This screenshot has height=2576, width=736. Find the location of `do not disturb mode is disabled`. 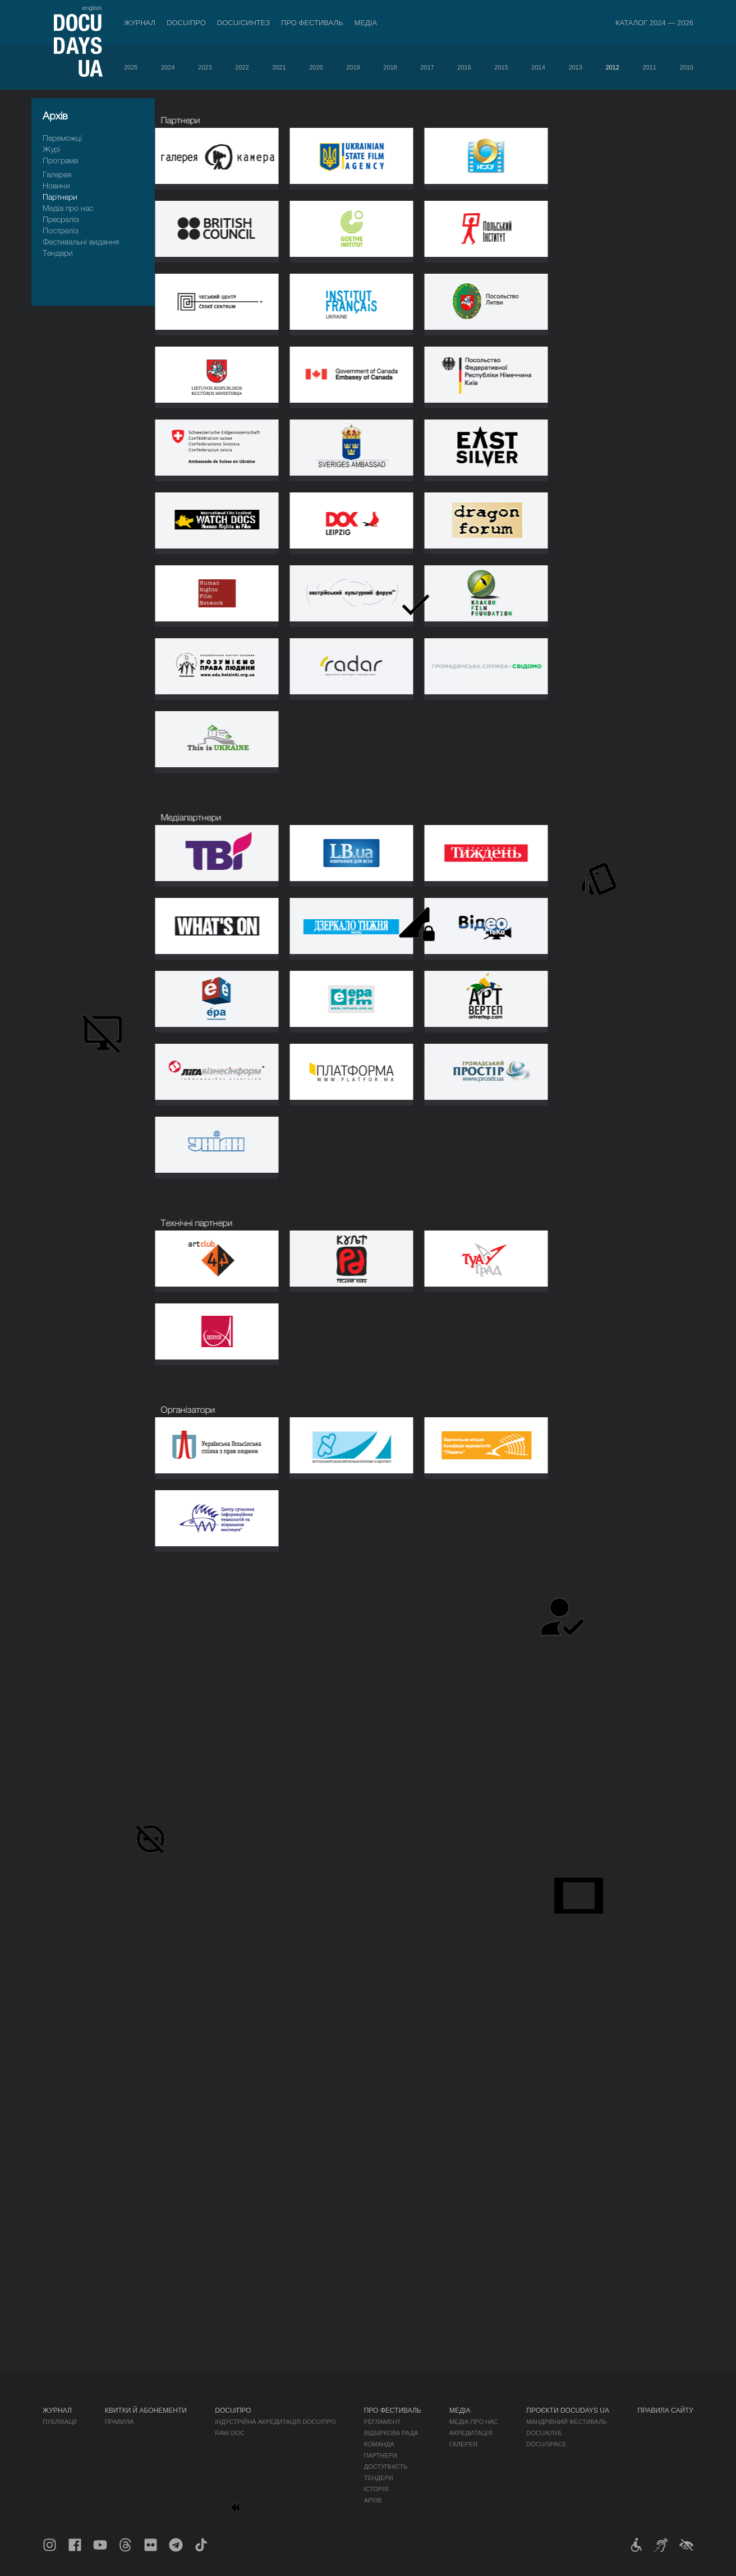

do not disturb mode is disabled is located at coordinates (150, 1838).